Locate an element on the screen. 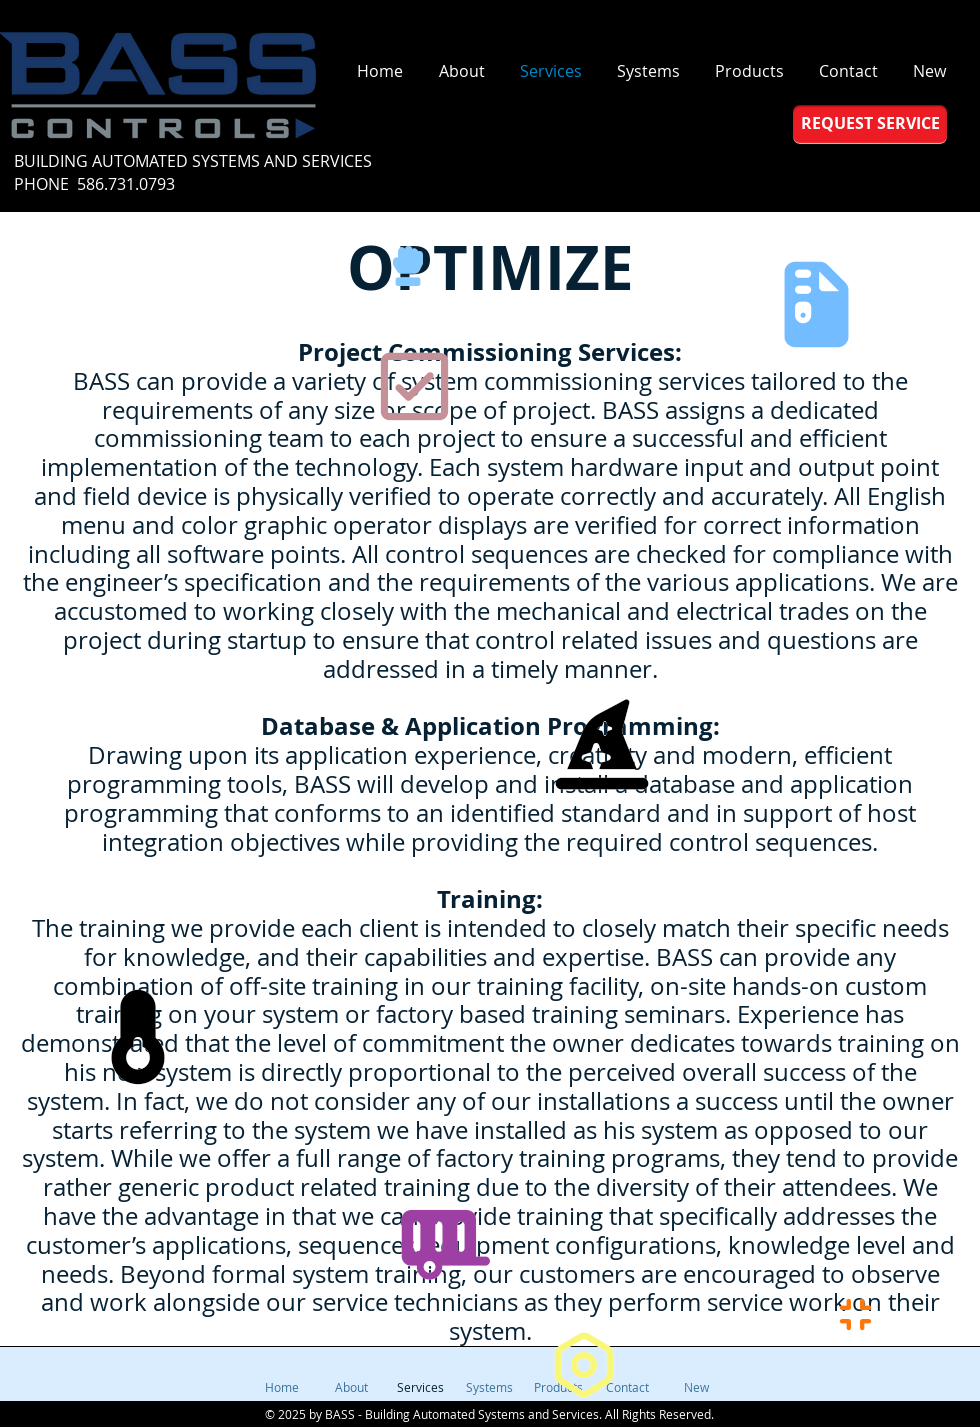 This screenshot has width=980, height=1427. view or open a compressed archive file is located at coordinates (816, 304).